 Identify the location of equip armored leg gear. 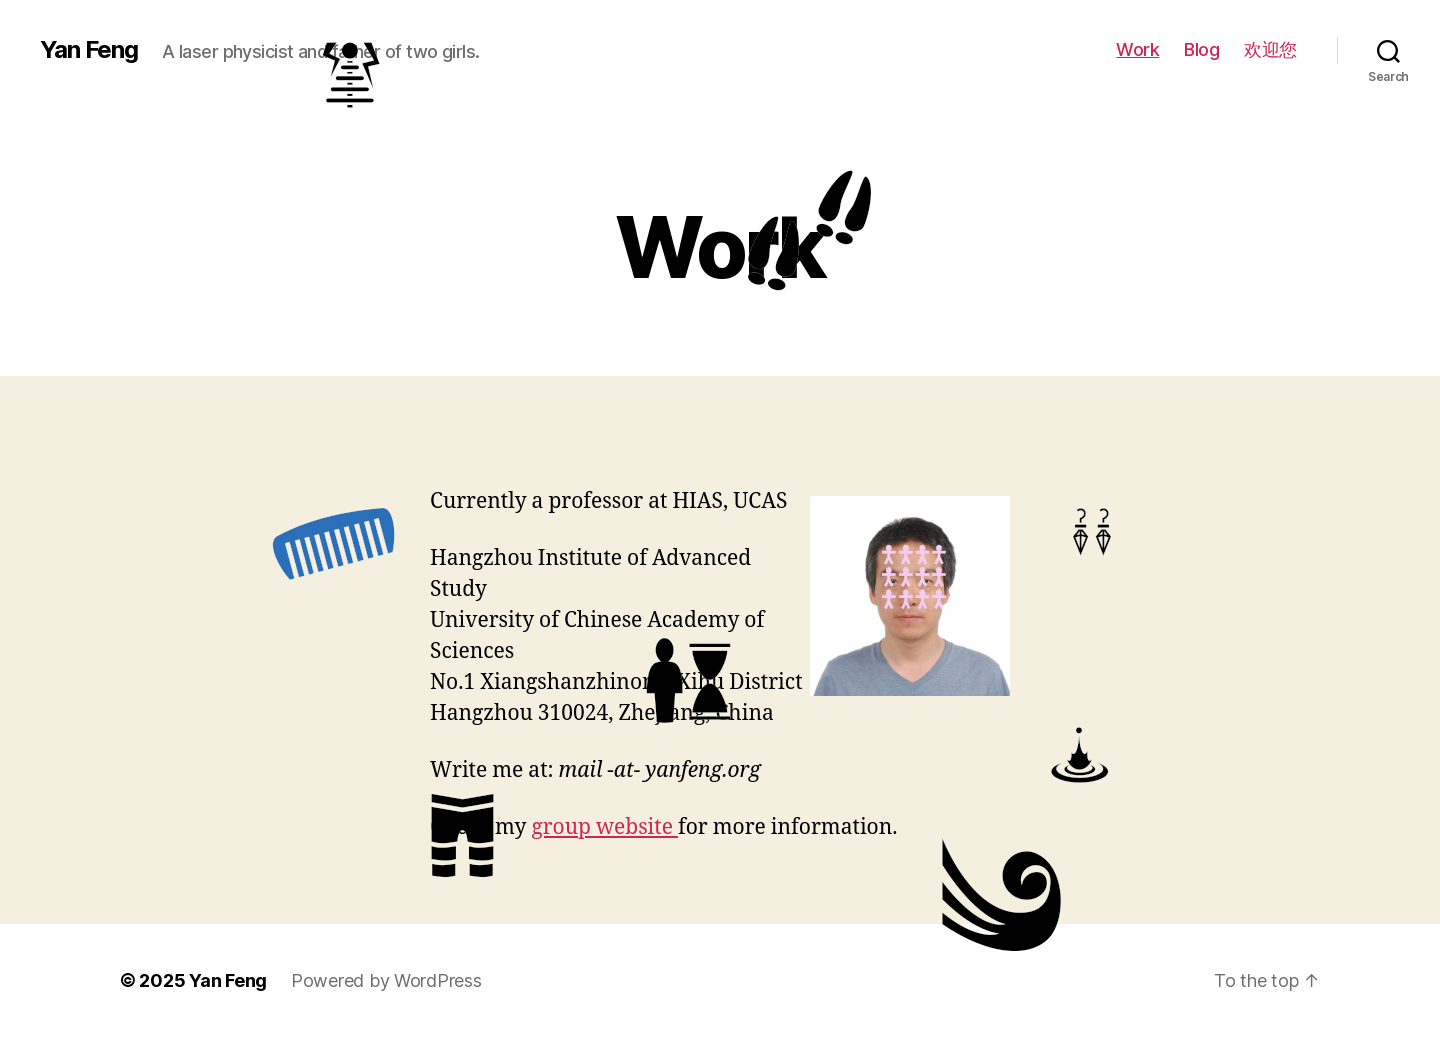
(462, 835).